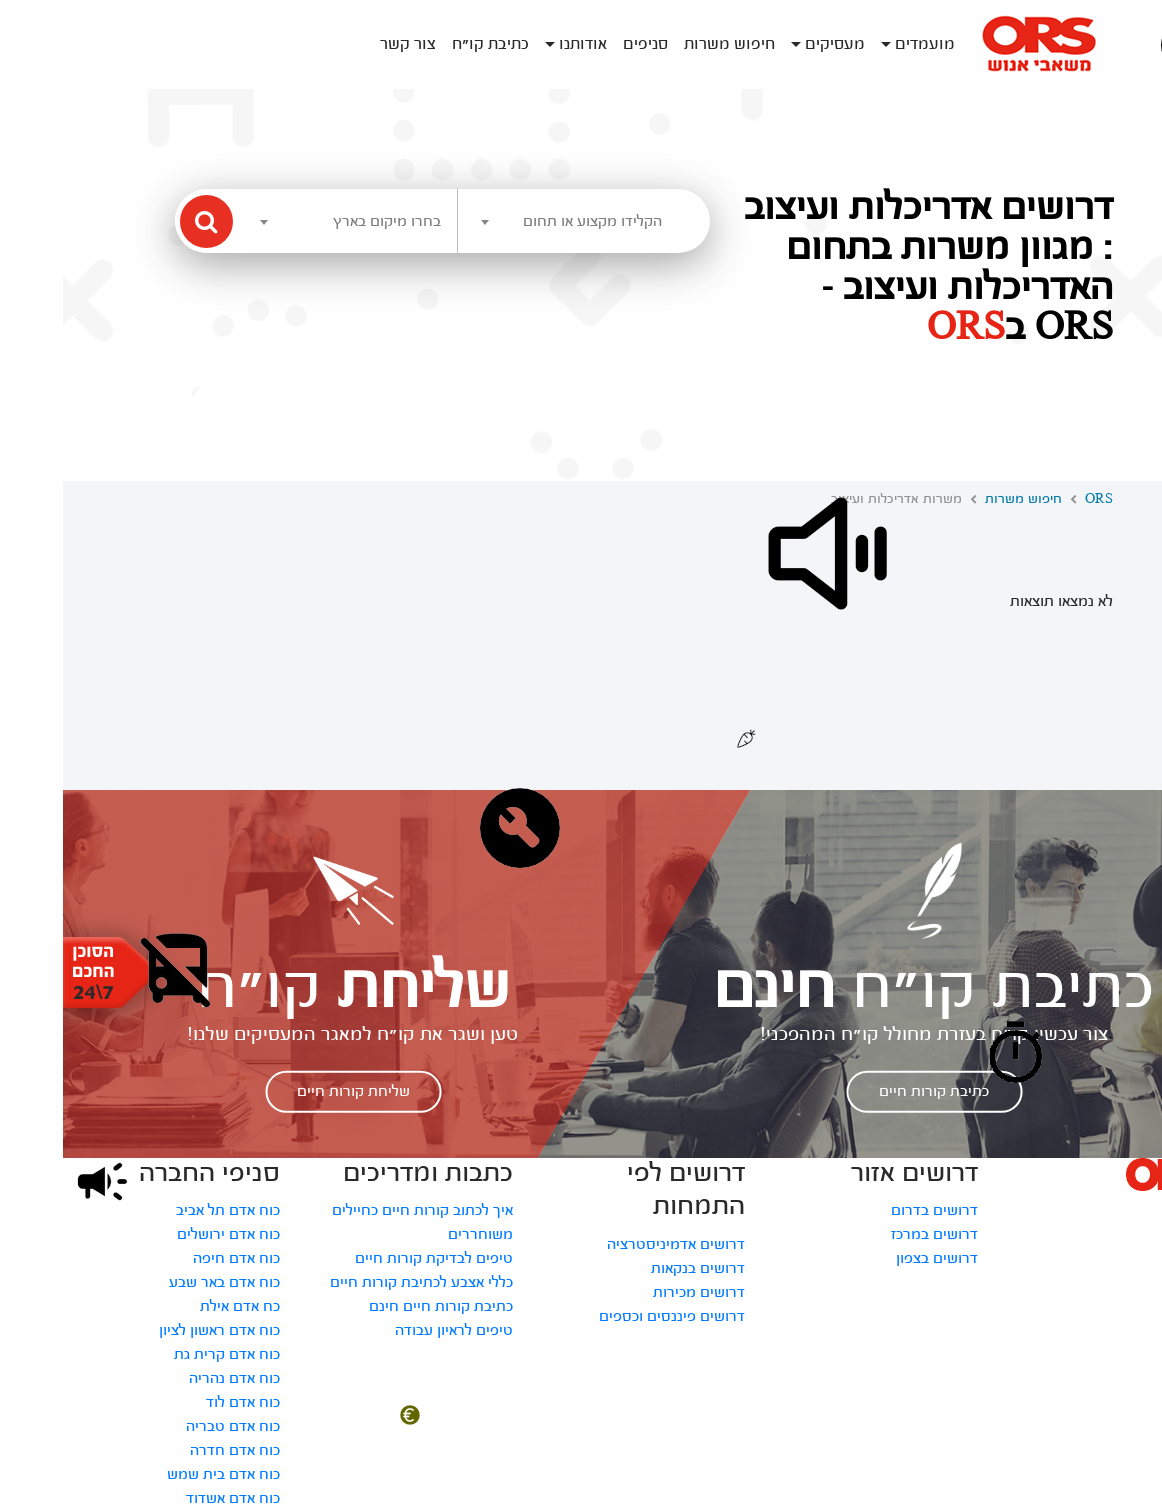 The image size is (1162, 1511). Describe the element at coordinates (178, 970) in the screenshot. I see `no bus transfer available at this stop` at that location.